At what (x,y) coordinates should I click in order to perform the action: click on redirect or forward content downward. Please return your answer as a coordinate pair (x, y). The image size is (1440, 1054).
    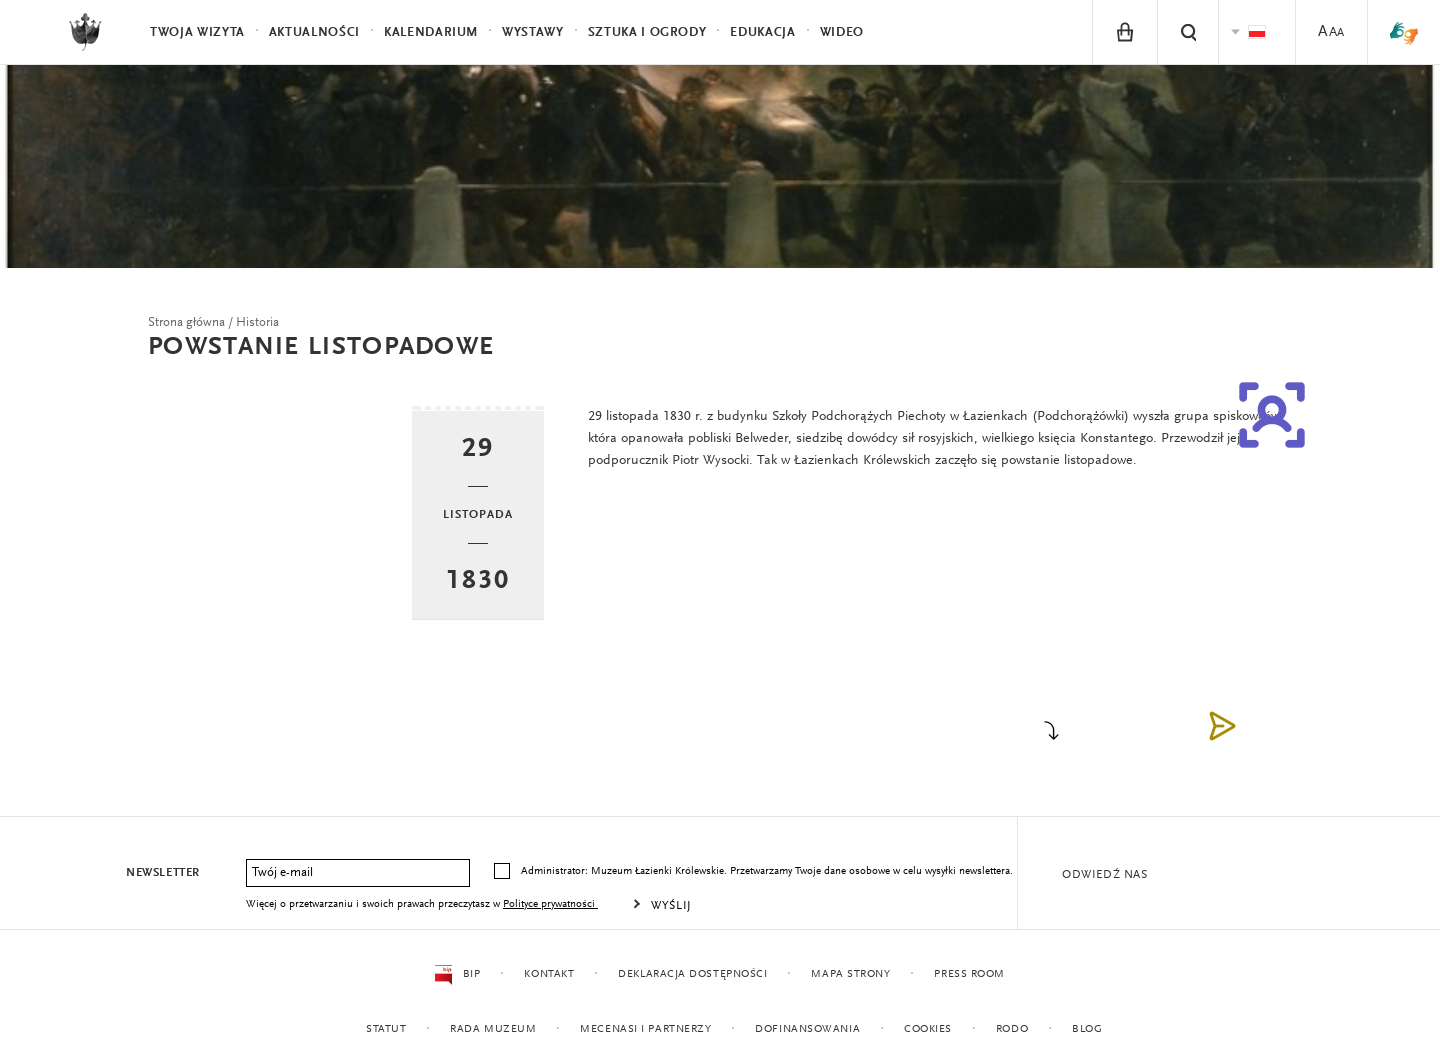
    Looking at the image, I should click on (1051, 730).